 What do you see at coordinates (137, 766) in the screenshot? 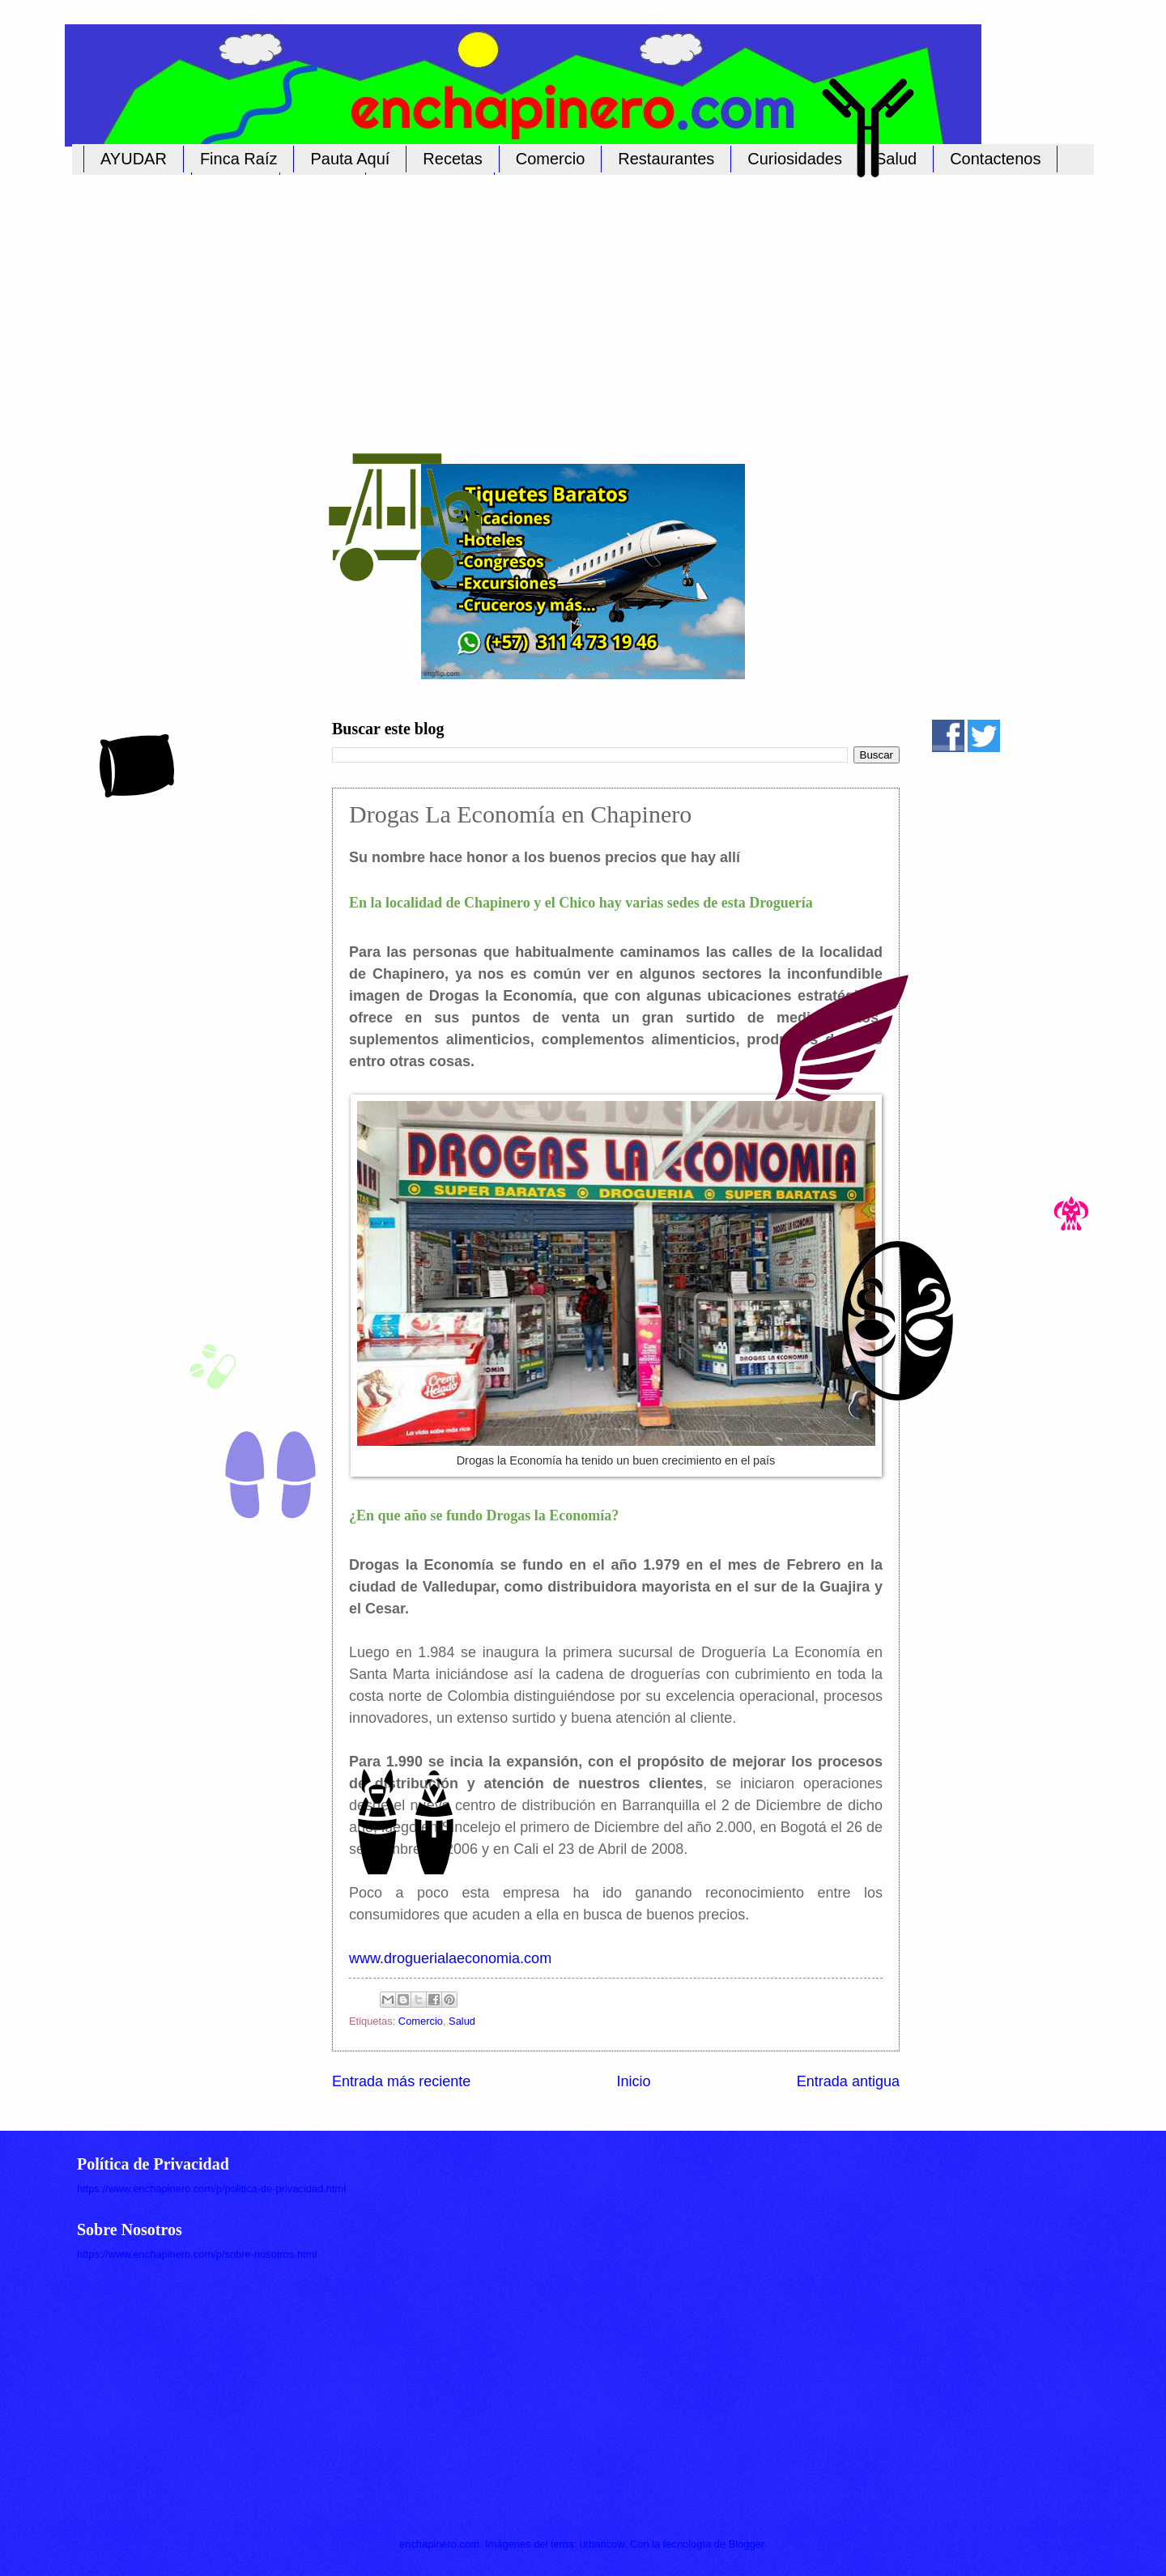
I see `indicates sleep mode or rest state` at bounding box center [137, 766].